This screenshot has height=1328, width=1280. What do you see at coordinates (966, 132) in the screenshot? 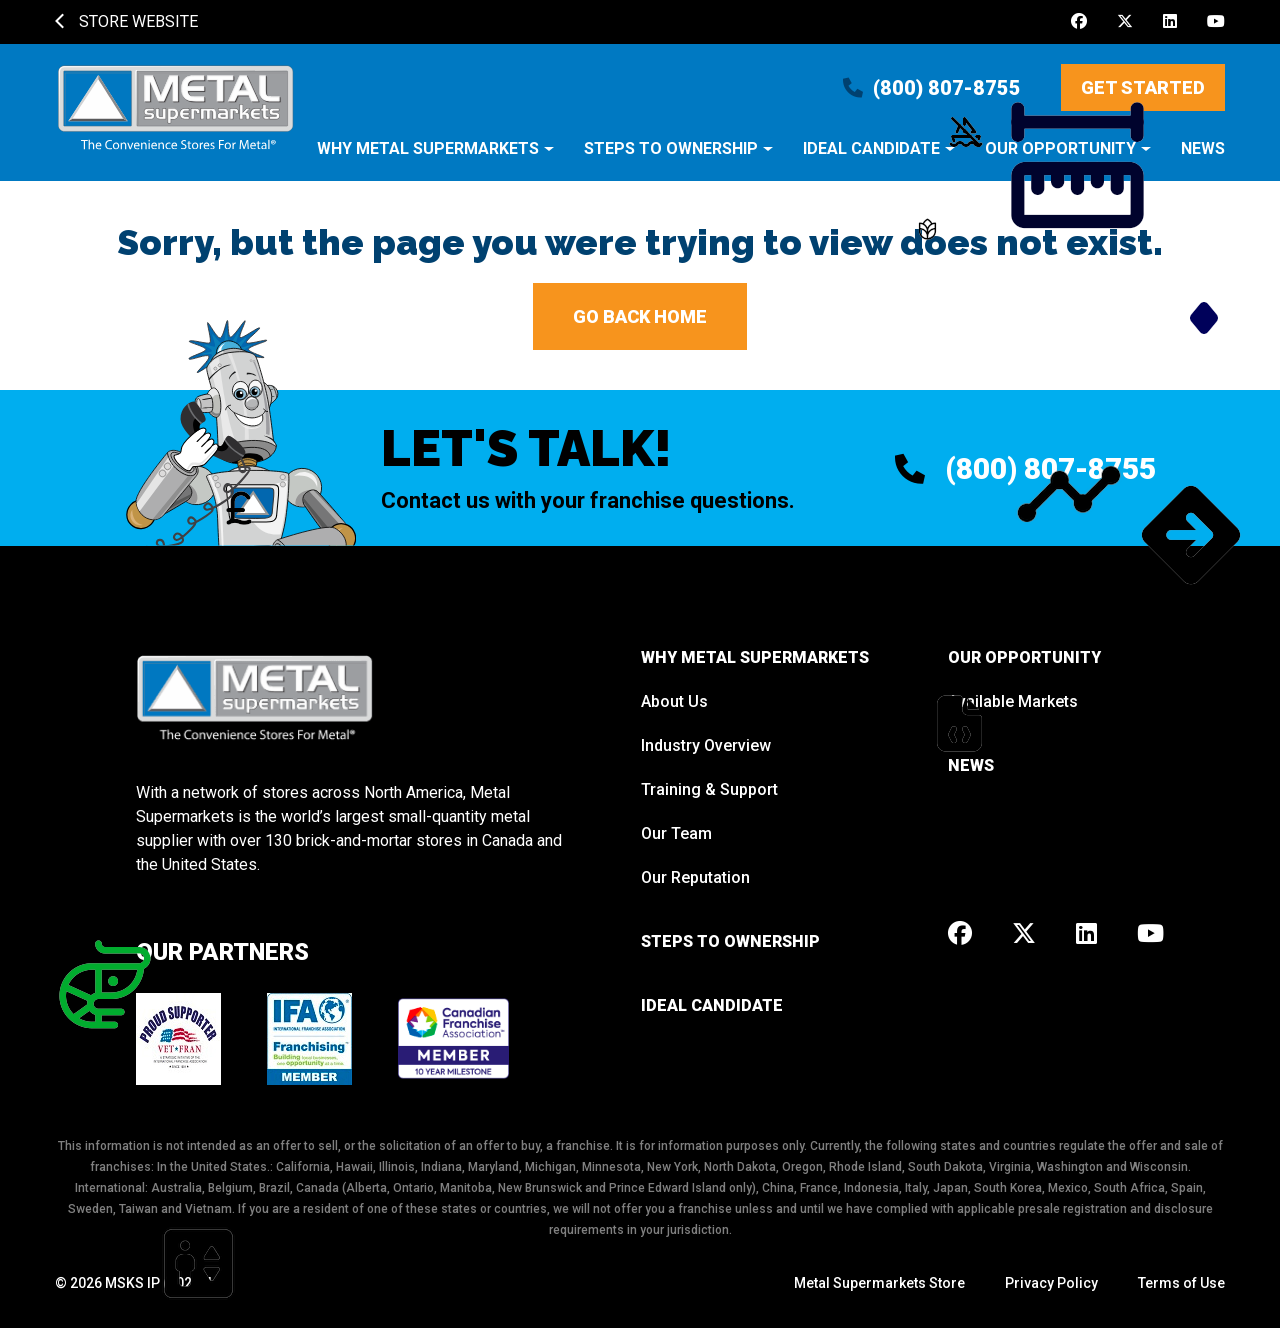
I see `sailing or boating unavailable` at bounding box center [966, 132].